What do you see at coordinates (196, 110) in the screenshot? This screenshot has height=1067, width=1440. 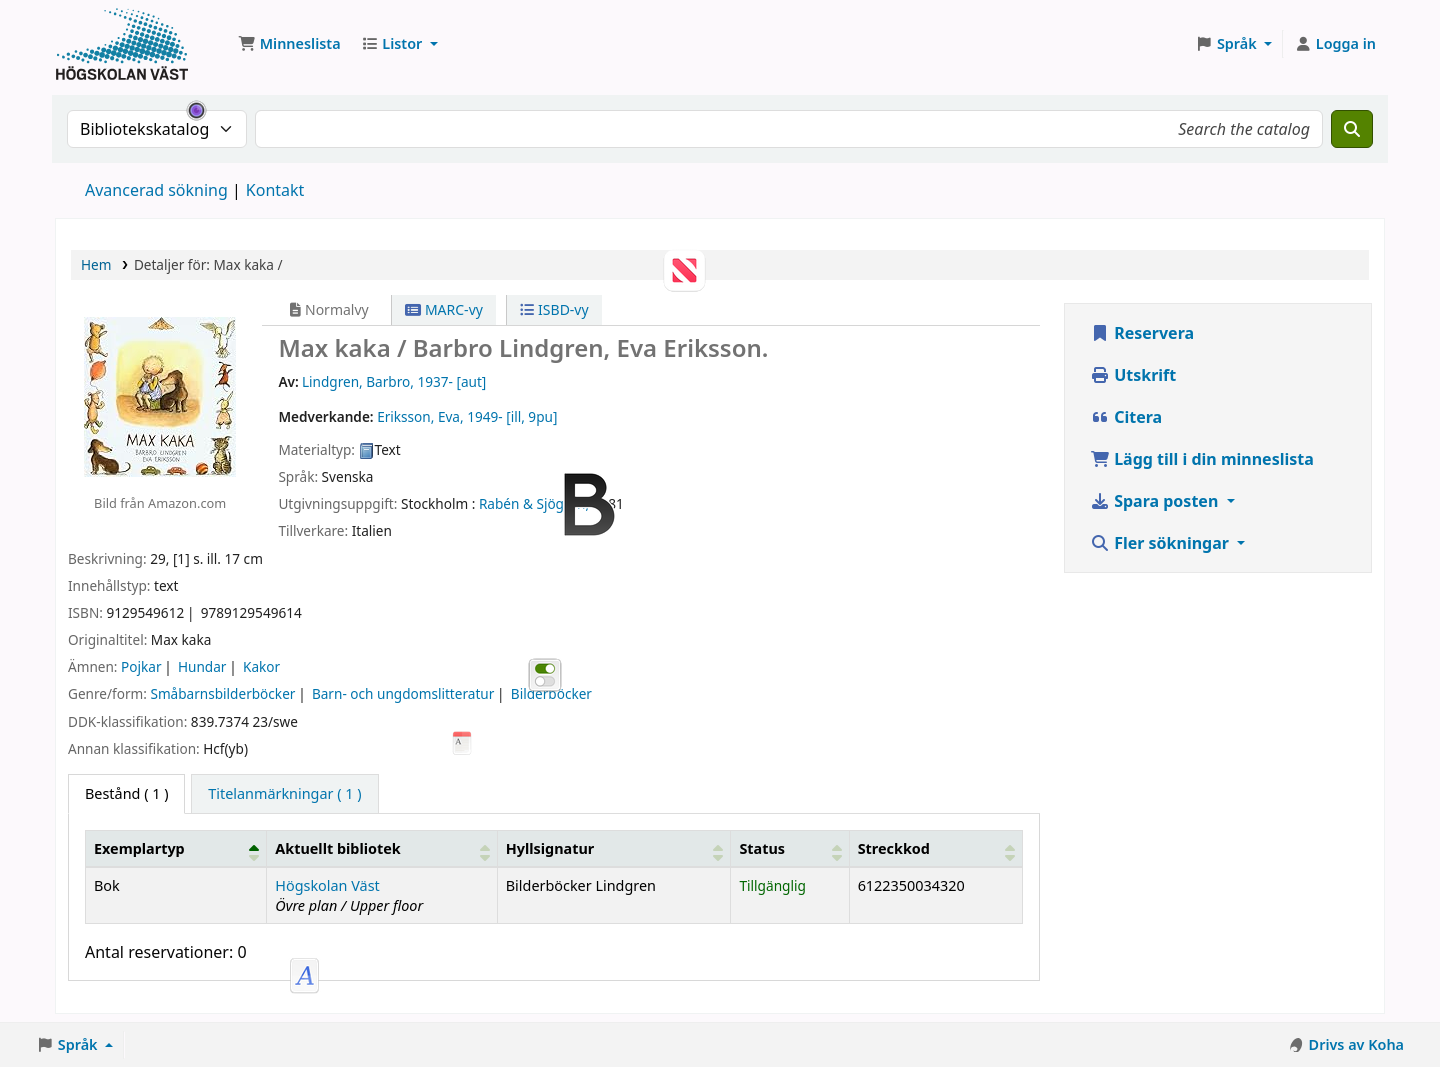 I see `open the camera app` at bounding box center [196, 110].